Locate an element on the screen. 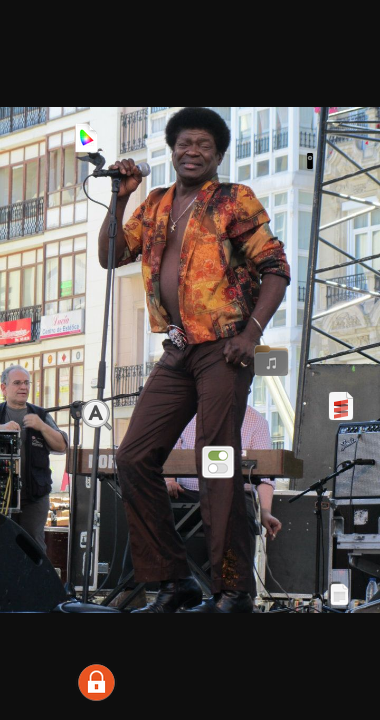 This screenshot has height=720, width=380. open color sync profile settings is located at coordinates (86, 138).